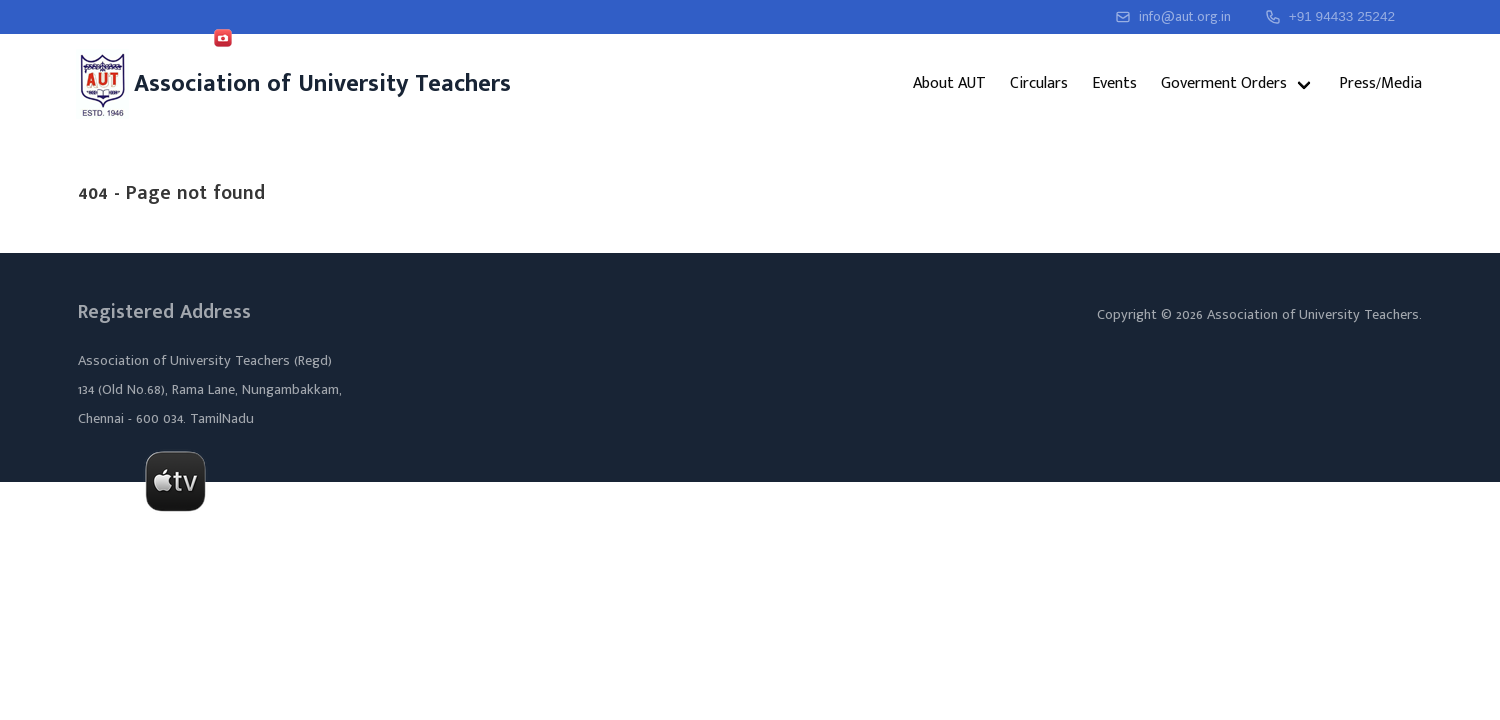  What do you see at coordinates (175, 481) in the screenshot?
I see `open the Apple TV app` at bounding box center [175, 481].